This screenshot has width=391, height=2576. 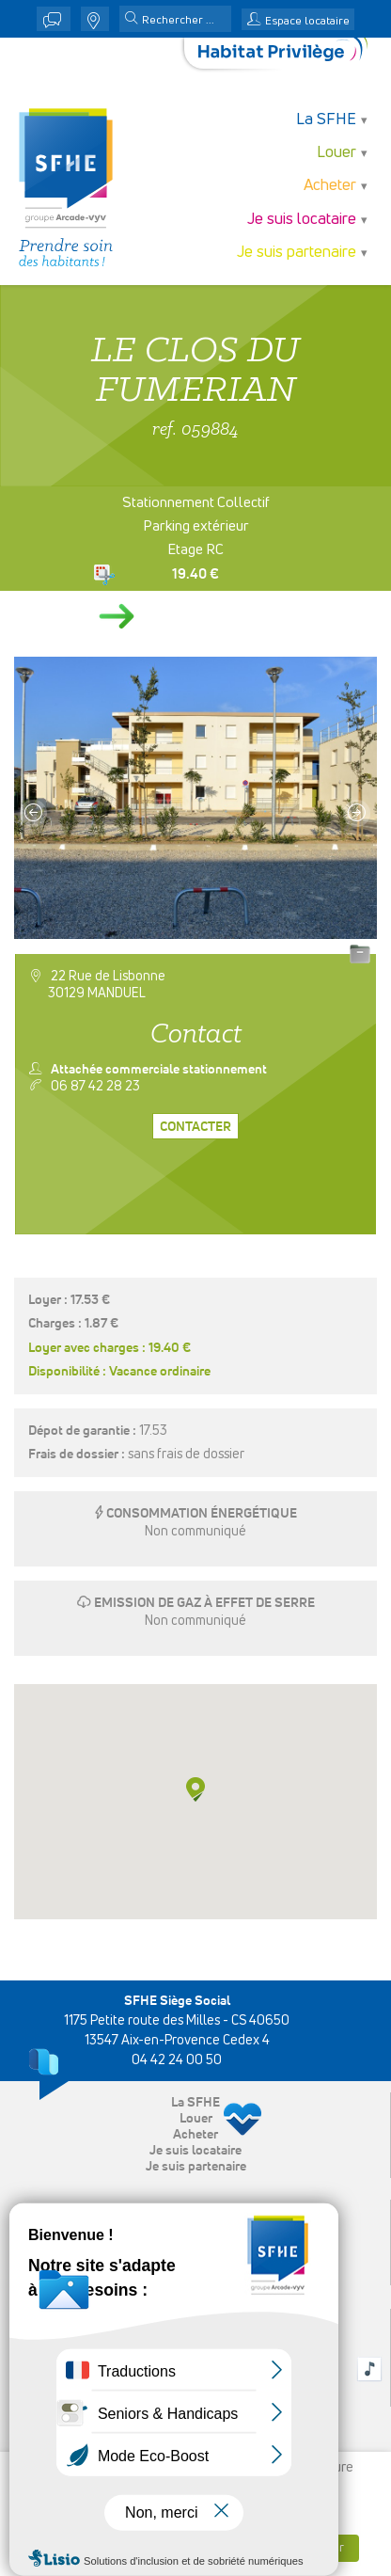 I want to click on open pictures folder, so click(x=64, y=2291).